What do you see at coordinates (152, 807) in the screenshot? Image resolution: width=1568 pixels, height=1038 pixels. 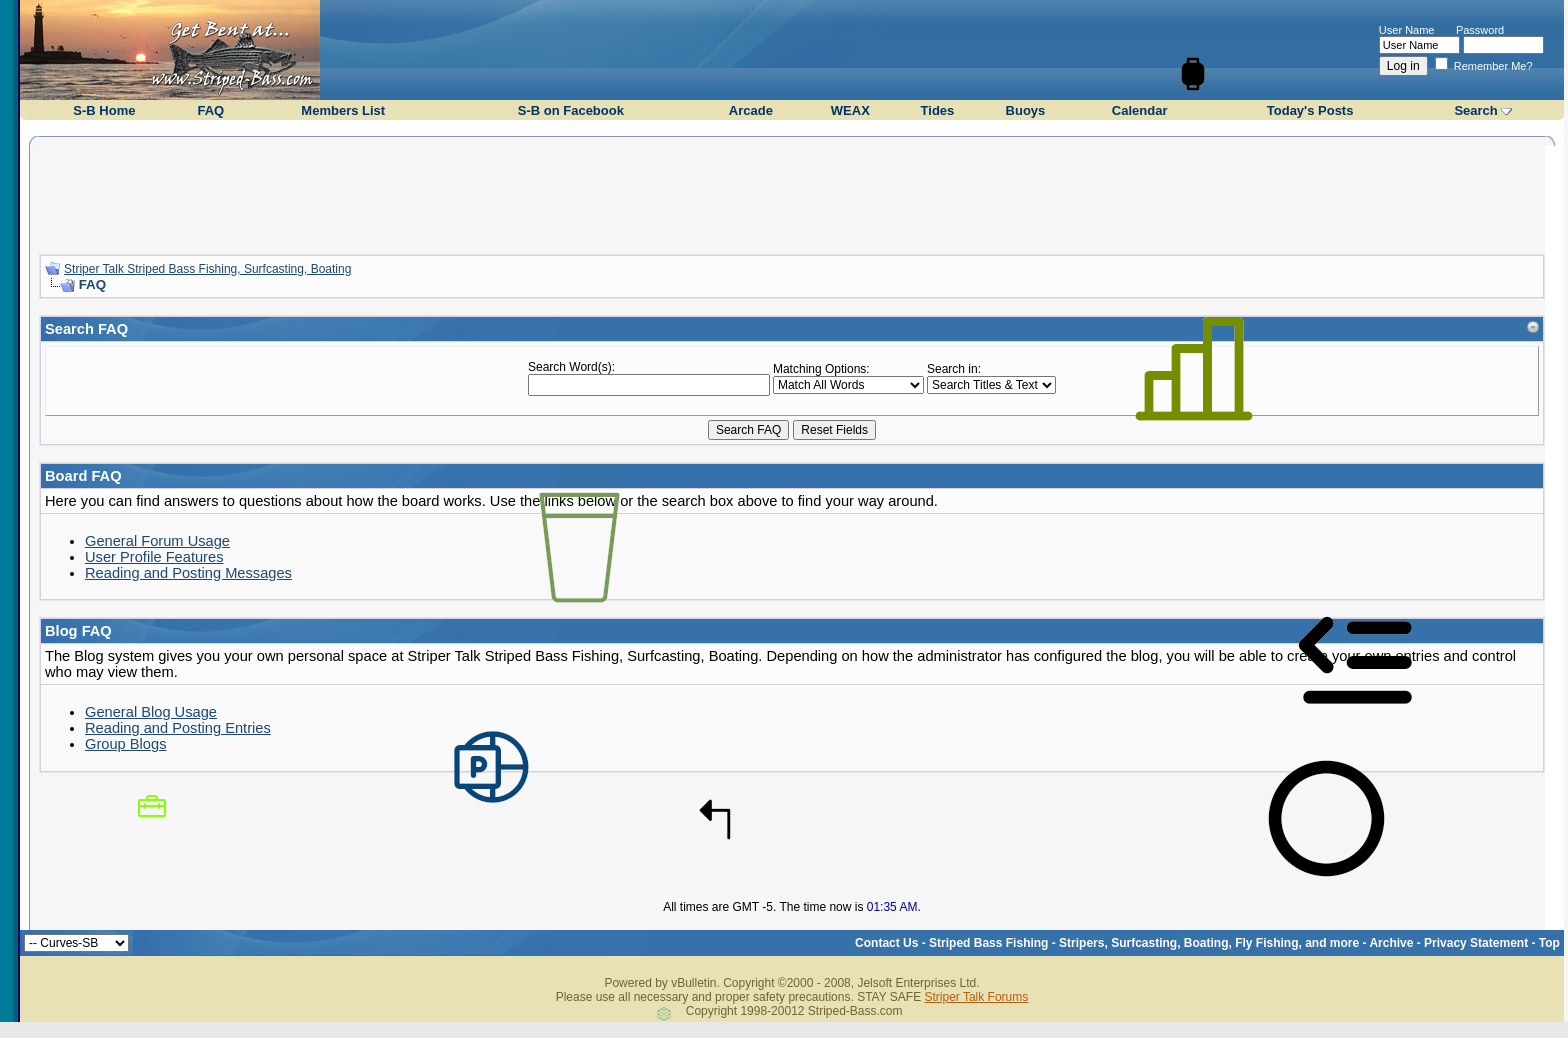 I see `access tools and utilities` at bounding box center [152, 807].